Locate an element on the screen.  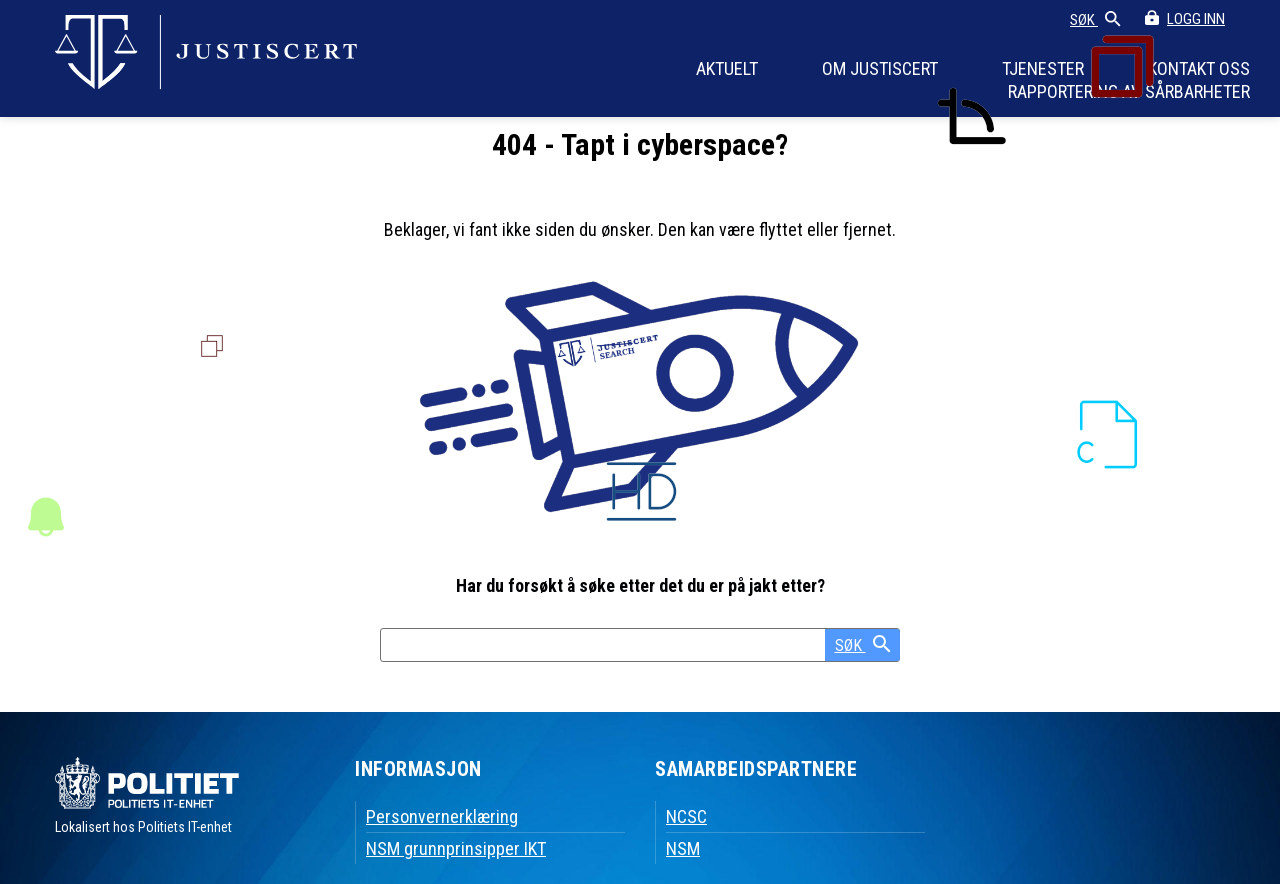
open a C programming language file is located at coordinates (1108, 434).